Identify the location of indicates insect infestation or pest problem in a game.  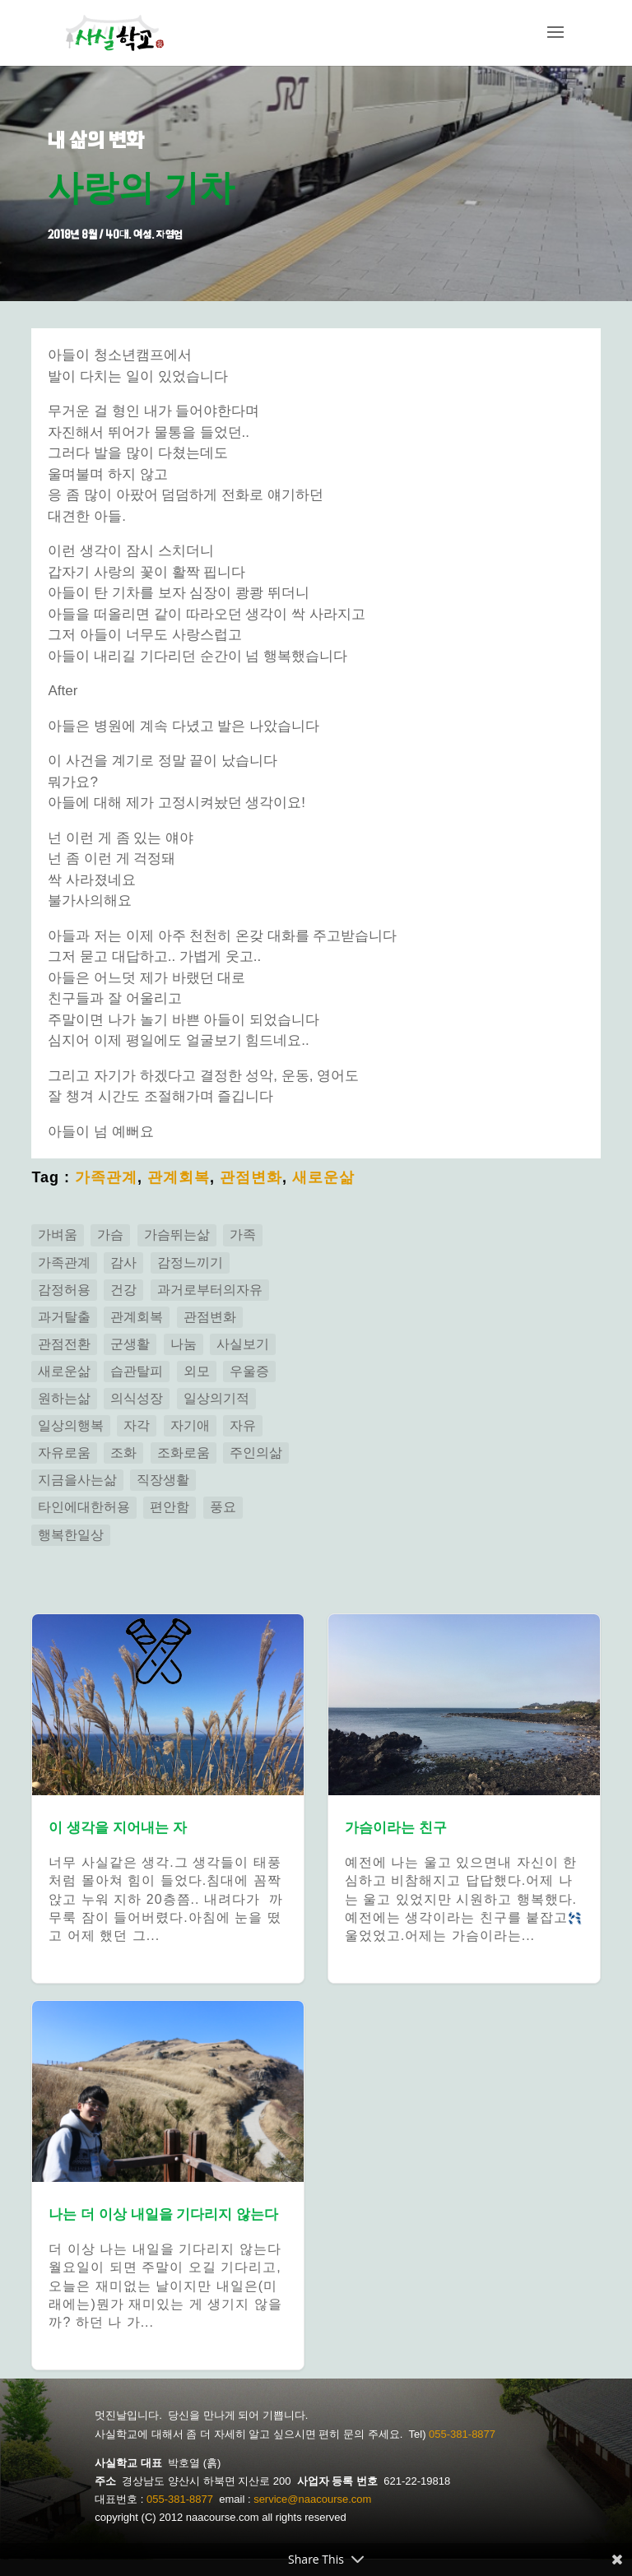
(574, 1918).